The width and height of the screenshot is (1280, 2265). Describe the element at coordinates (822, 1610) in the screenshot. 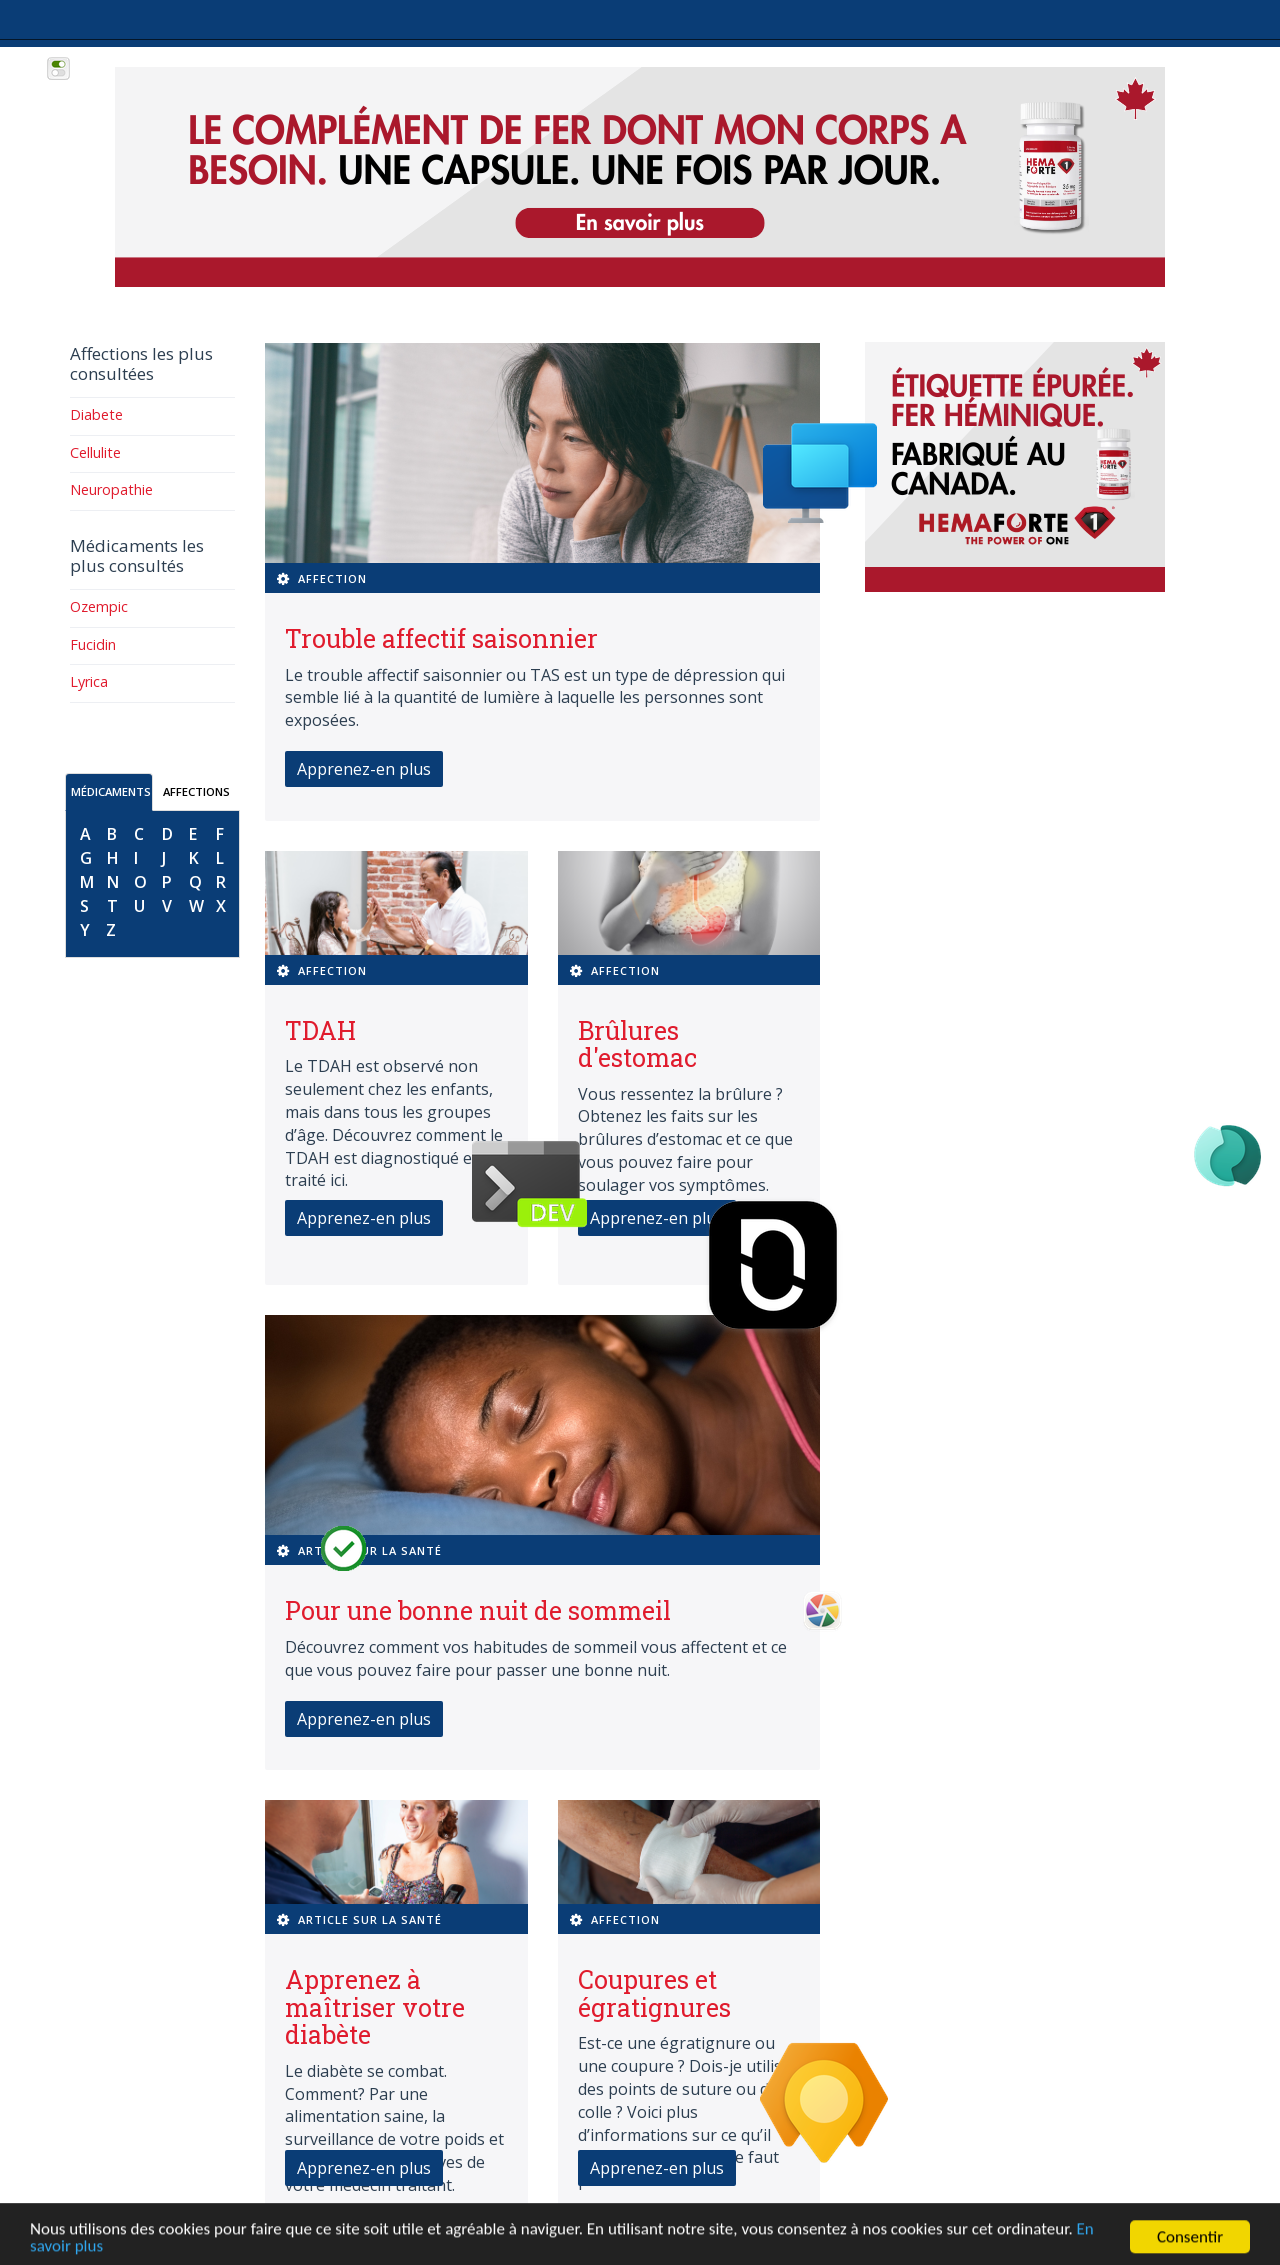

I see `open darktable photo editing application` at that location.